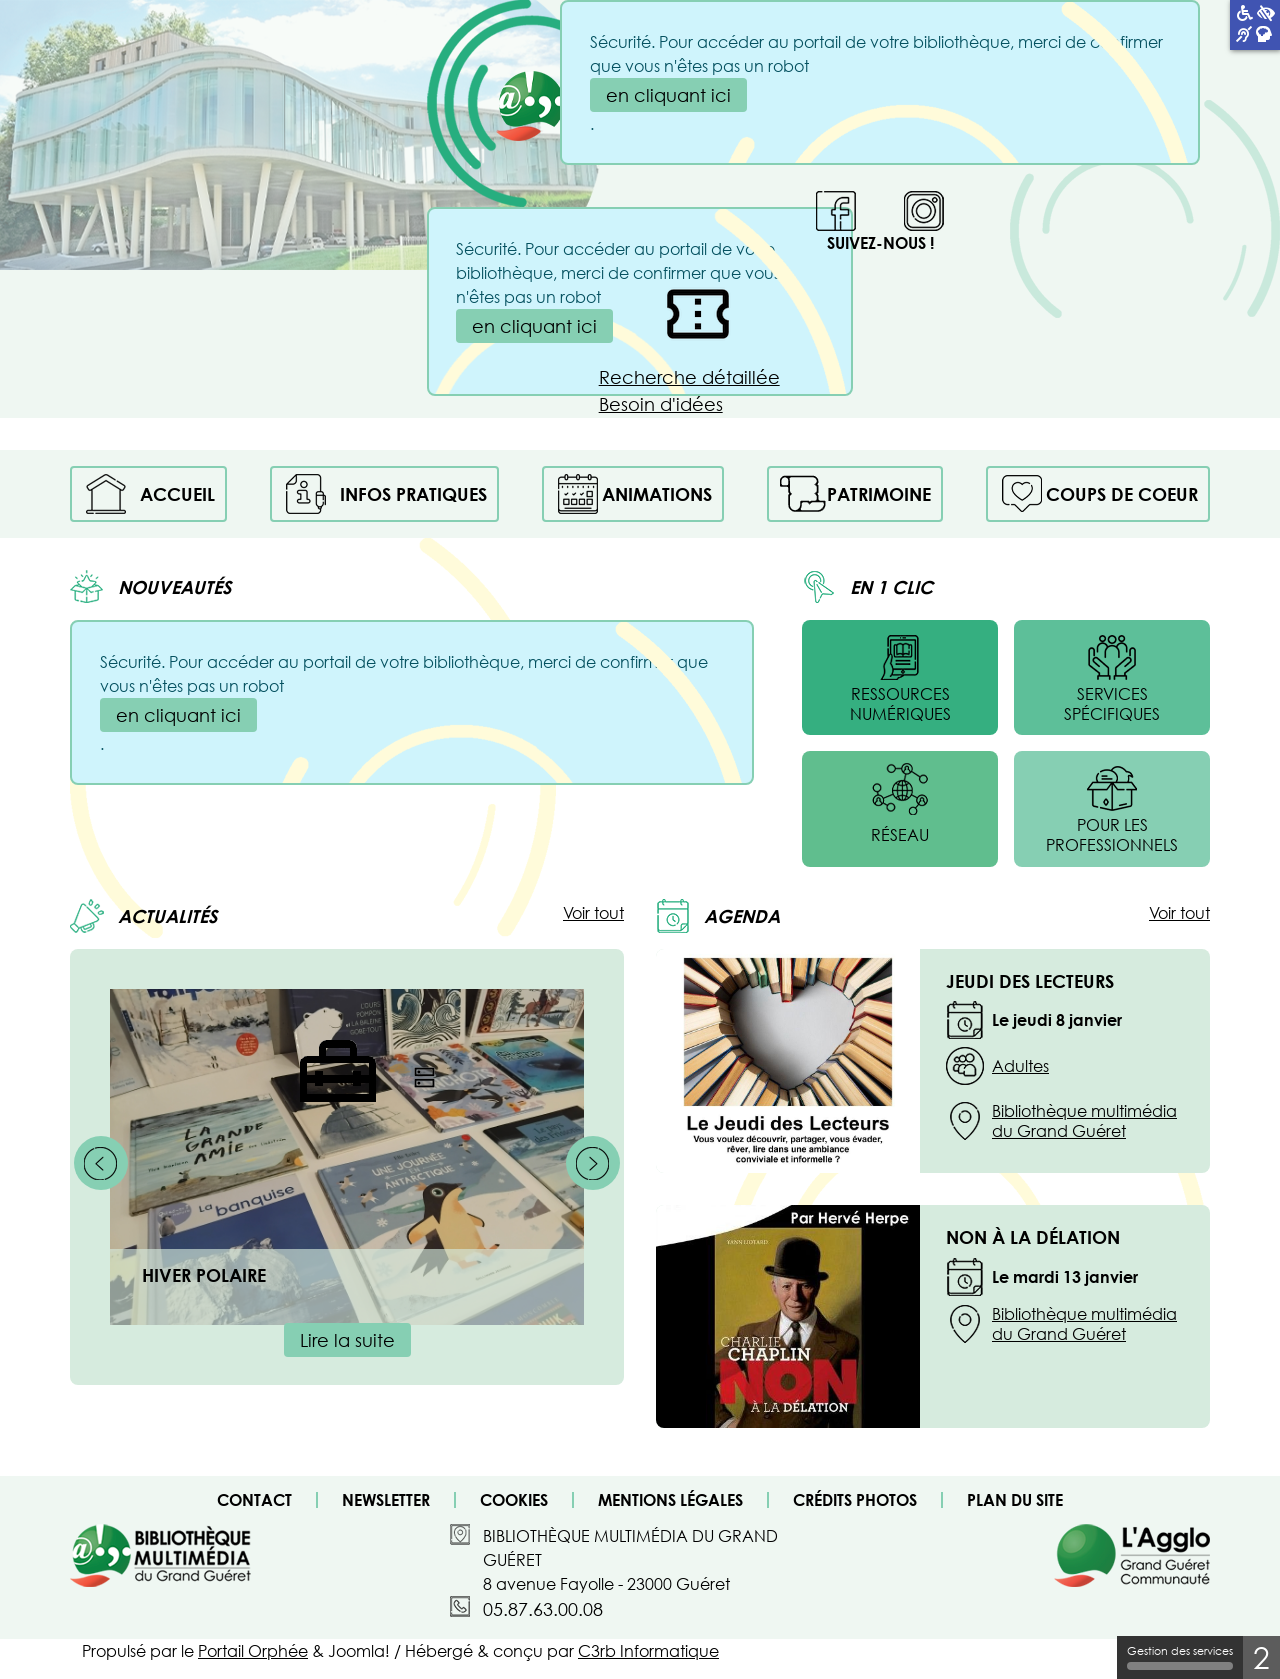  Describe the element at coordinates (338, 1071) in the screenshot. I see `access home repair services` at that location.